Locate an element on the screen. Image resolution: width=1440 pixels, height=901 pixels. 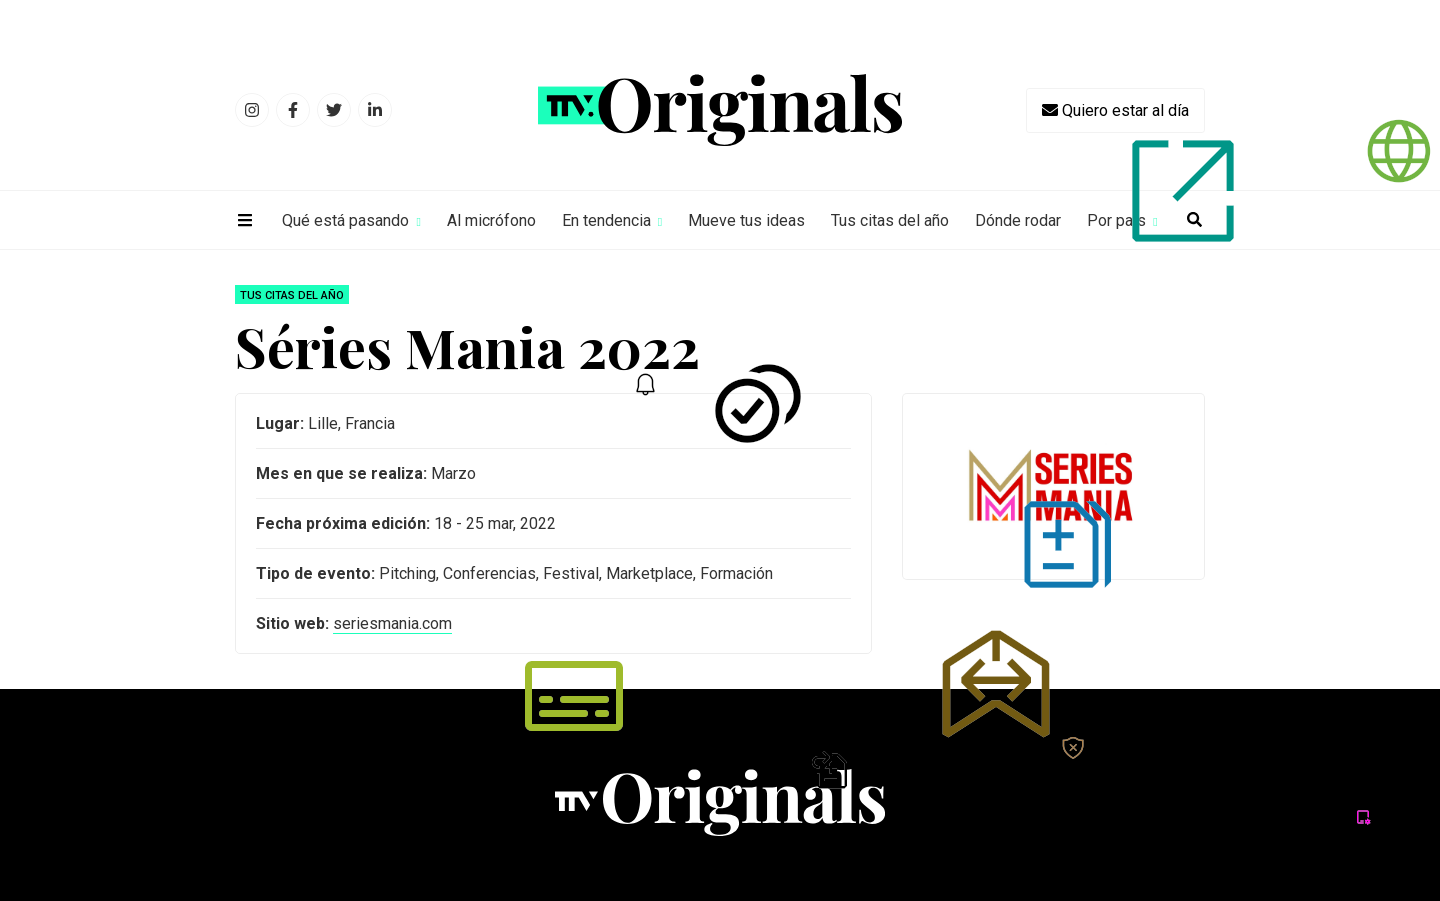
view changes in a pull request is located at coordinates (832, 771).